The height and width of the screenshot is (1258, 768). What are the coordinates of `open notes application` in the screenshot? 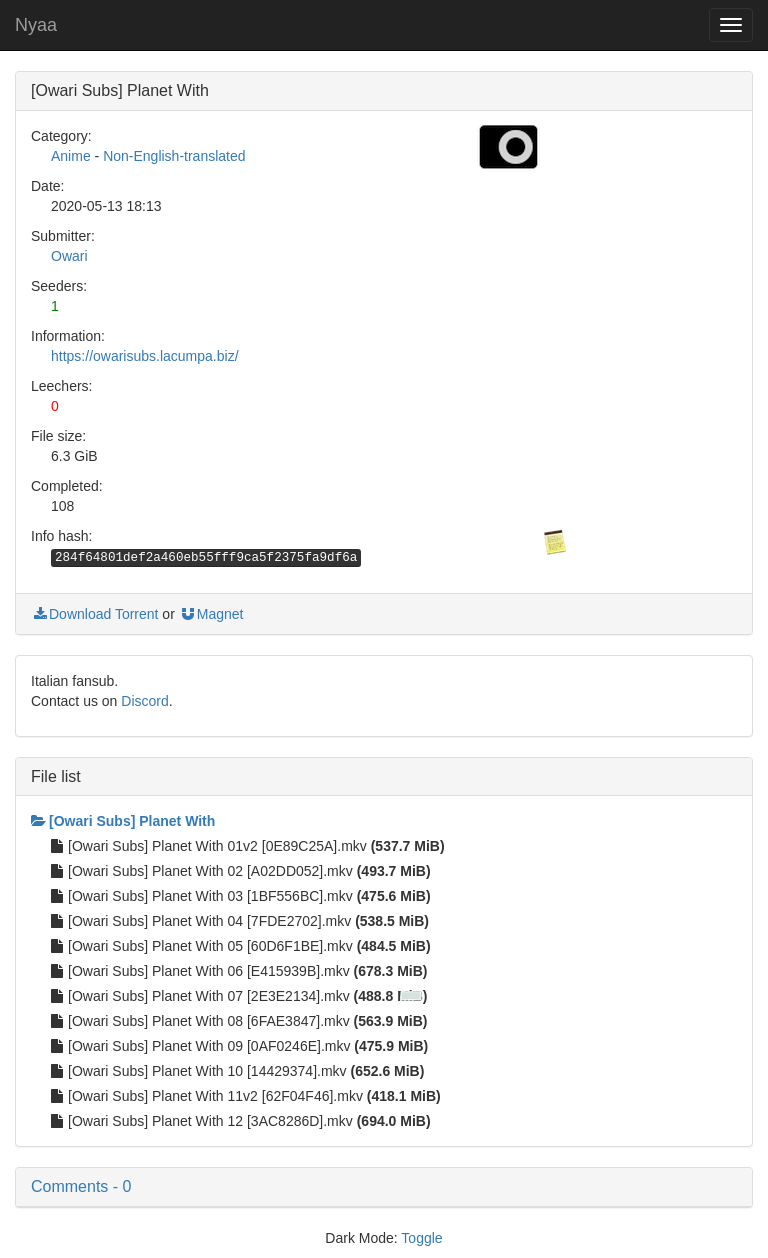 It's located at (555, 542).